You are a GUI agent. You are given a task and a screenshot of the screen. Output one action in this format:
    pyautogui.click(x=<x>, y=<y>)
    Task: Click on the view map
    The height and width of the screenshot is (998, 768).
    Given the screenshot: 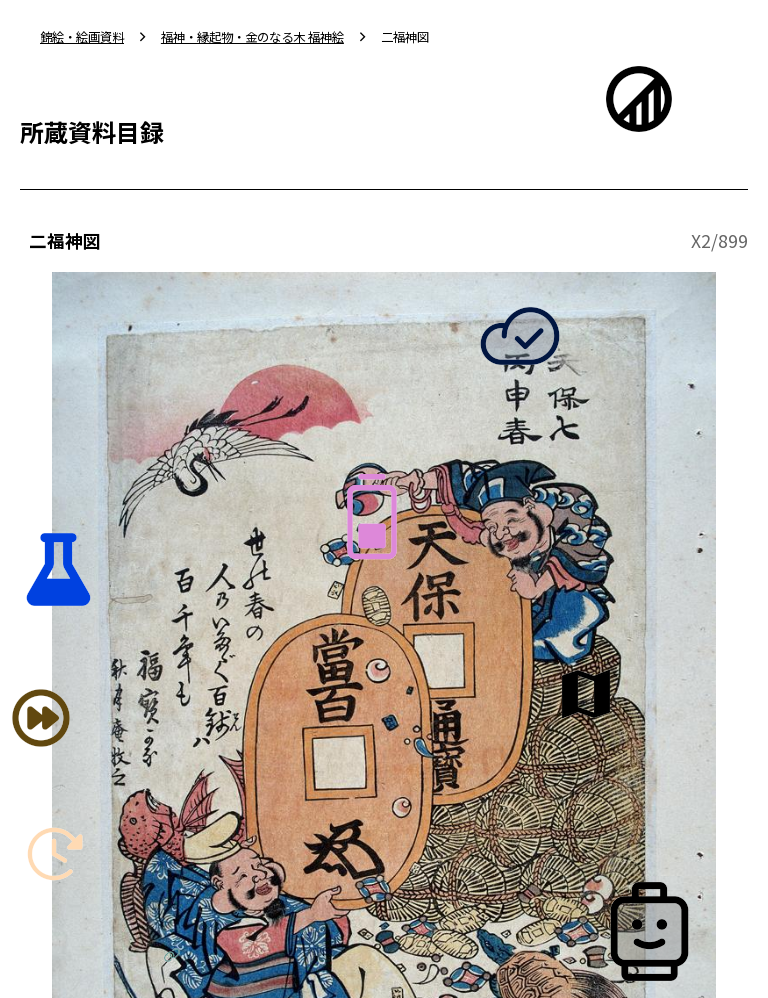 What is the action you would take?
    pyautogui.click(x=586, y=694)
    